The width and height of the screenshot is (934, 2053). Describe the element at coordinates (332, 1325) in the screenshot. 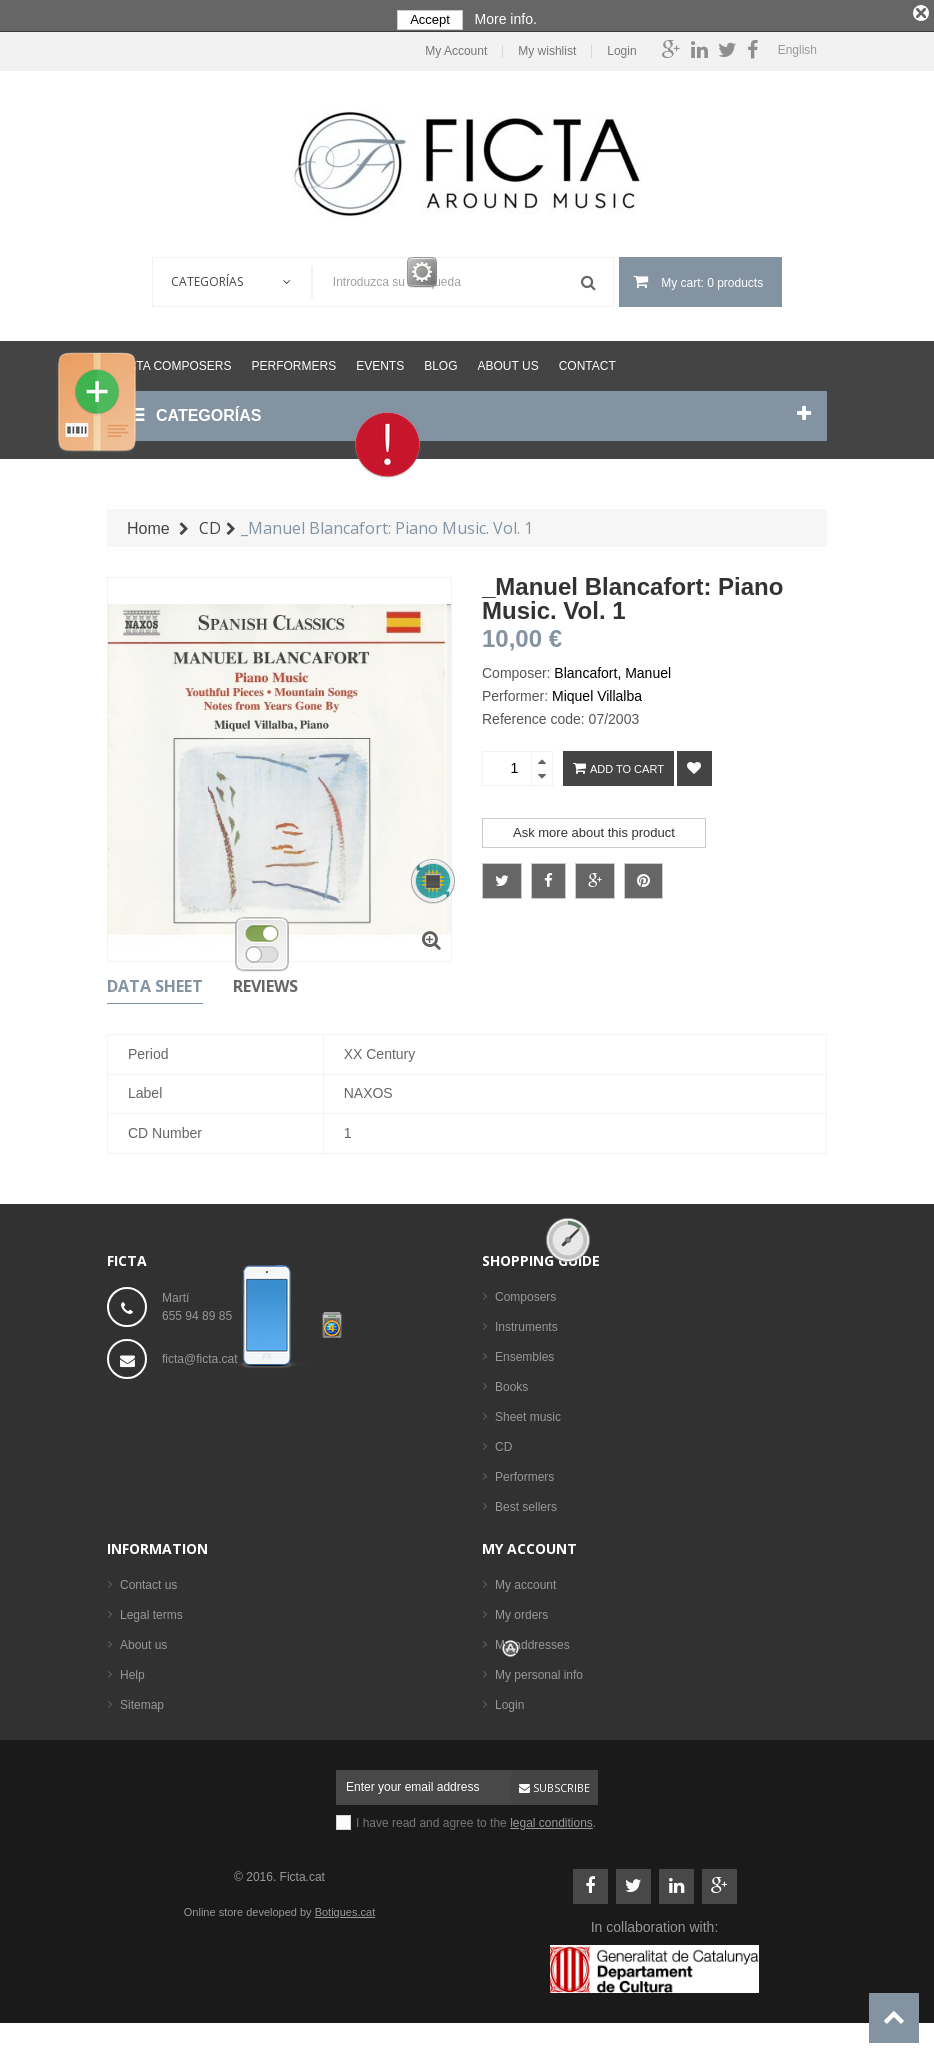

I see `access RAID 4 storage configuration settings` at that location.